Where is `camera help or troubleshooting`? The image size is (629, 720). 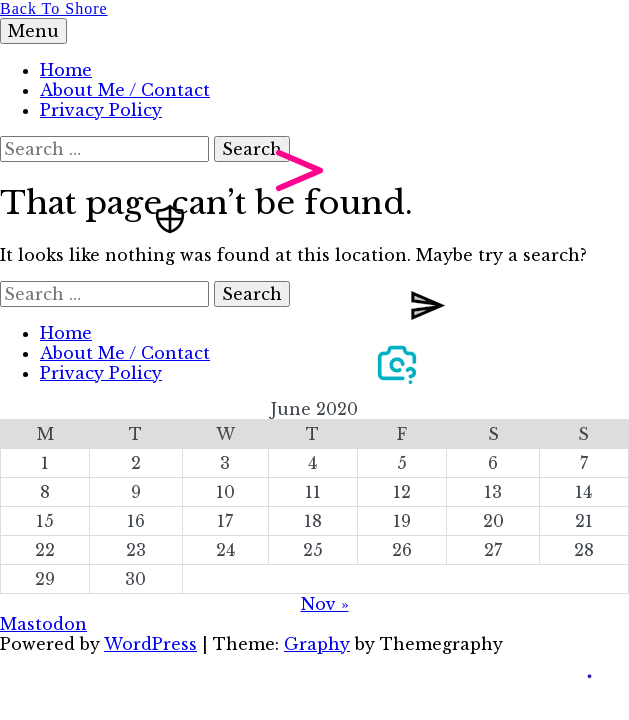
camera help or troubleshooting is located at coordinates (397, 363).